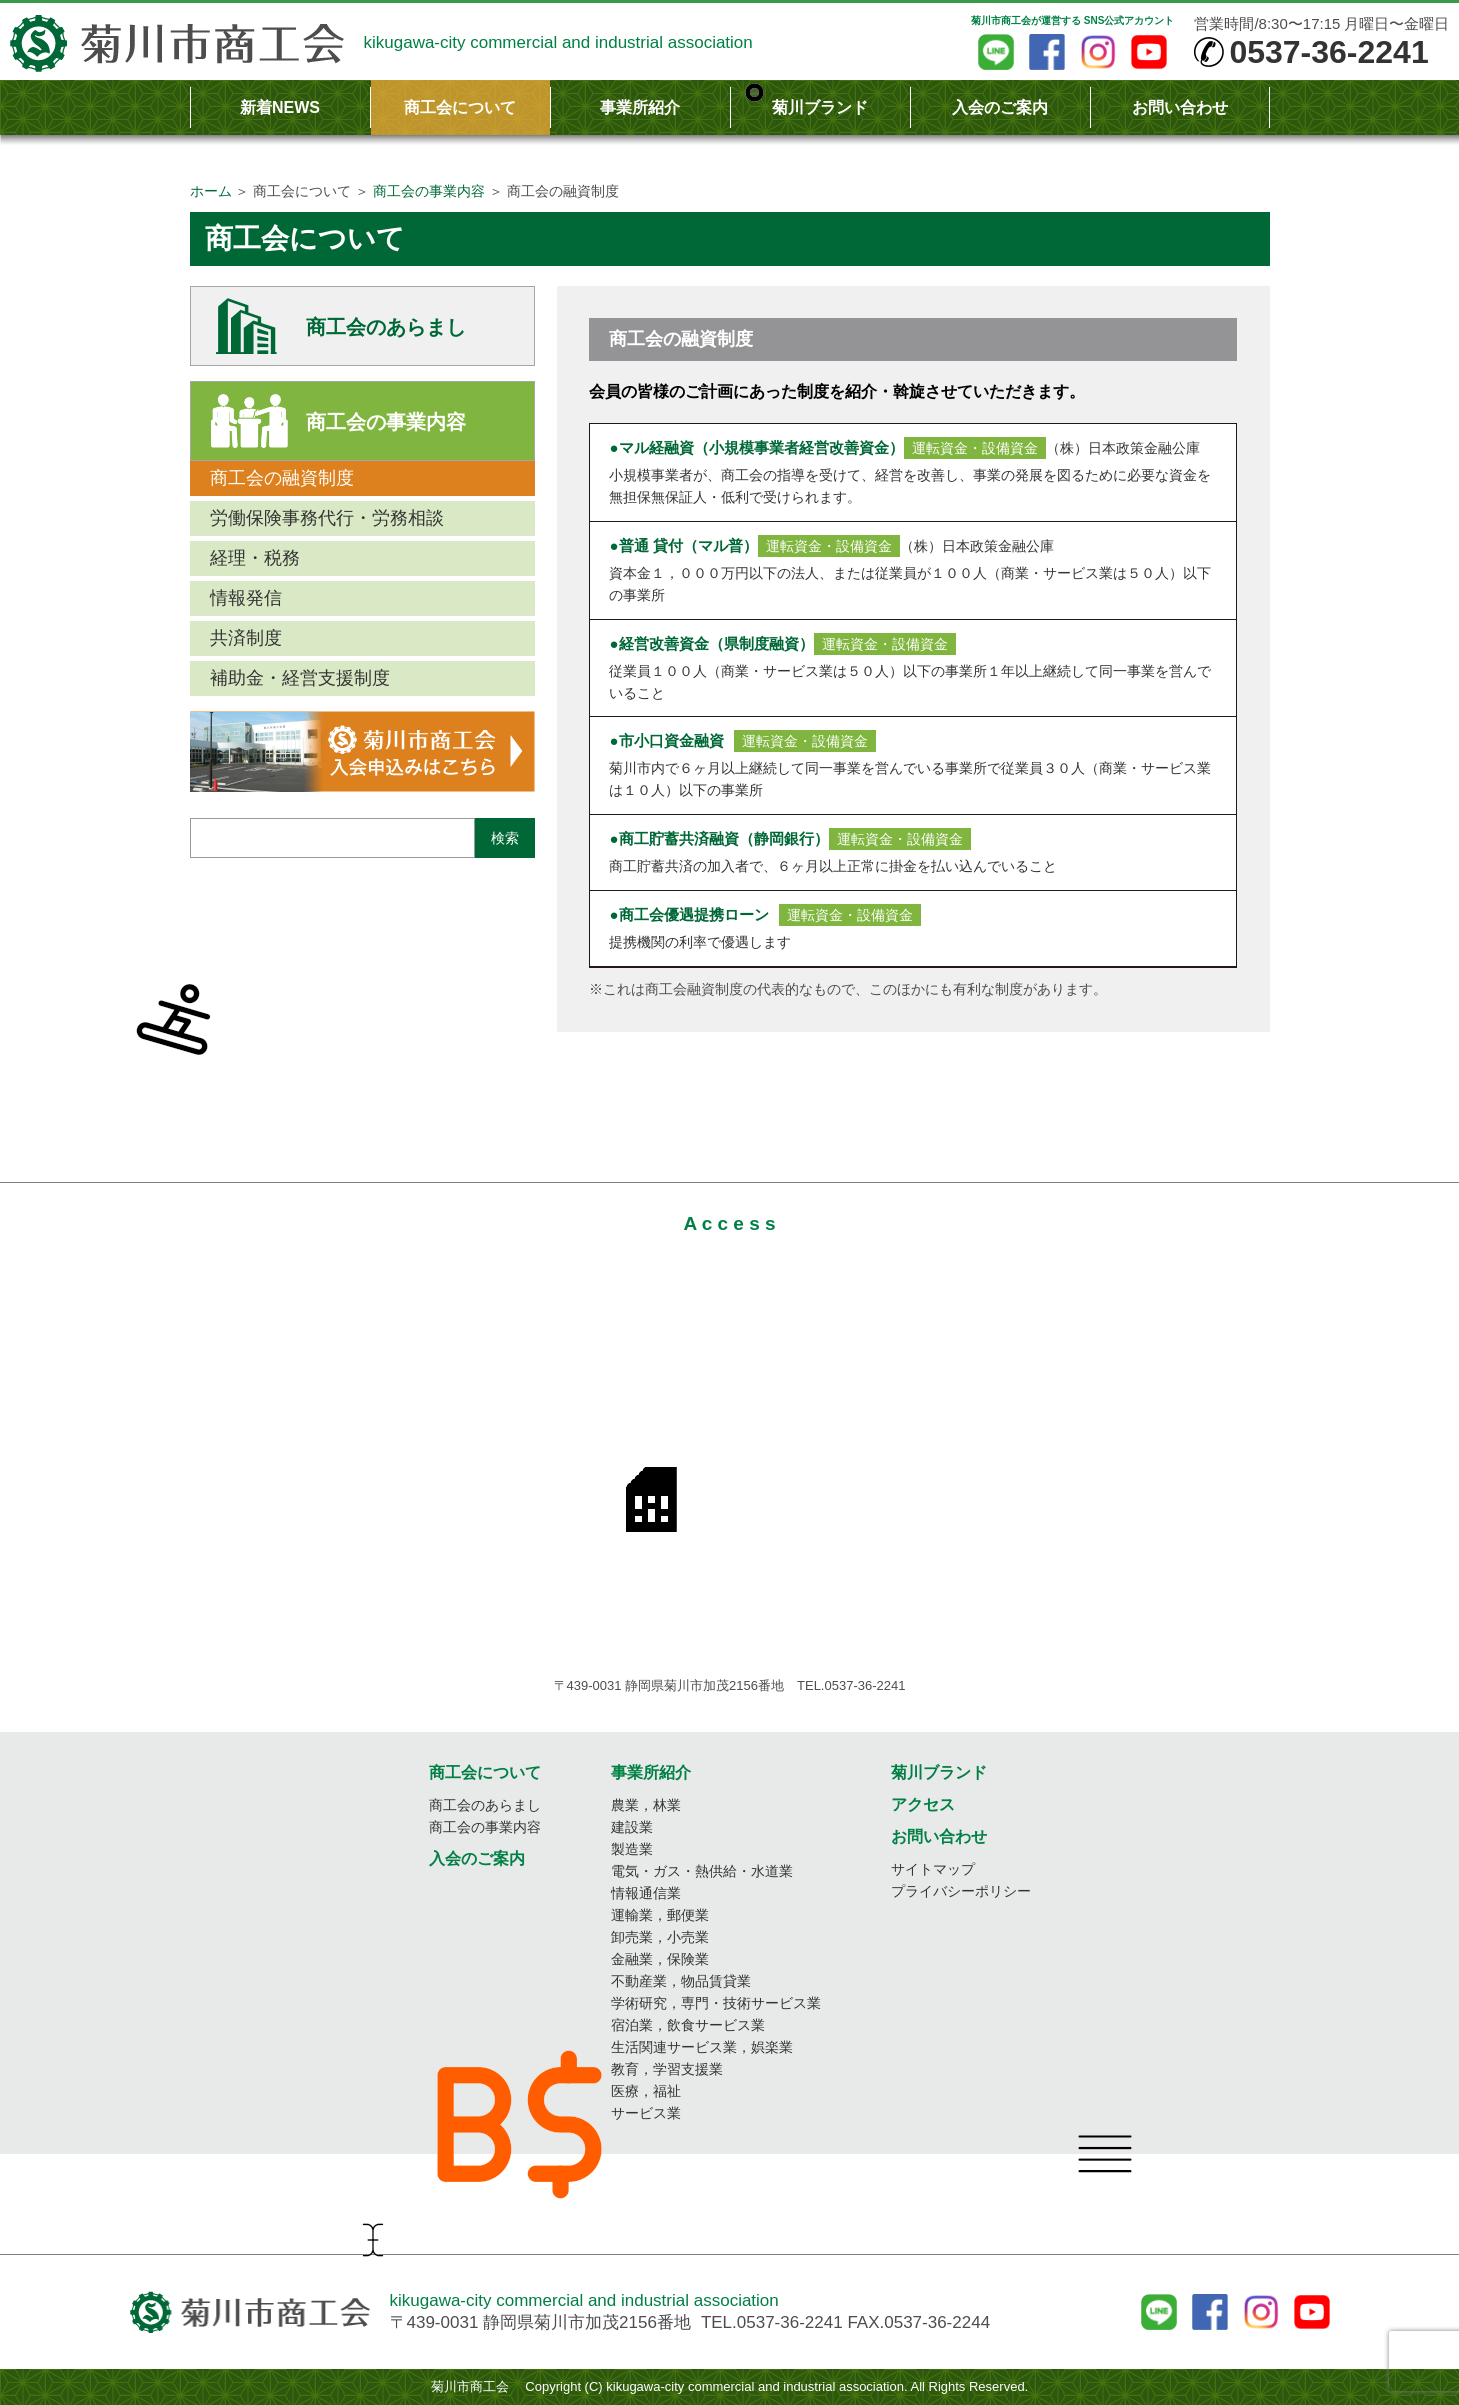 The width and height of the screenshot is (1459, 2405). Describe the element at coordinates (177, 1019) in the screenshot. I see `access snowboarding or winter sports content` at that location.